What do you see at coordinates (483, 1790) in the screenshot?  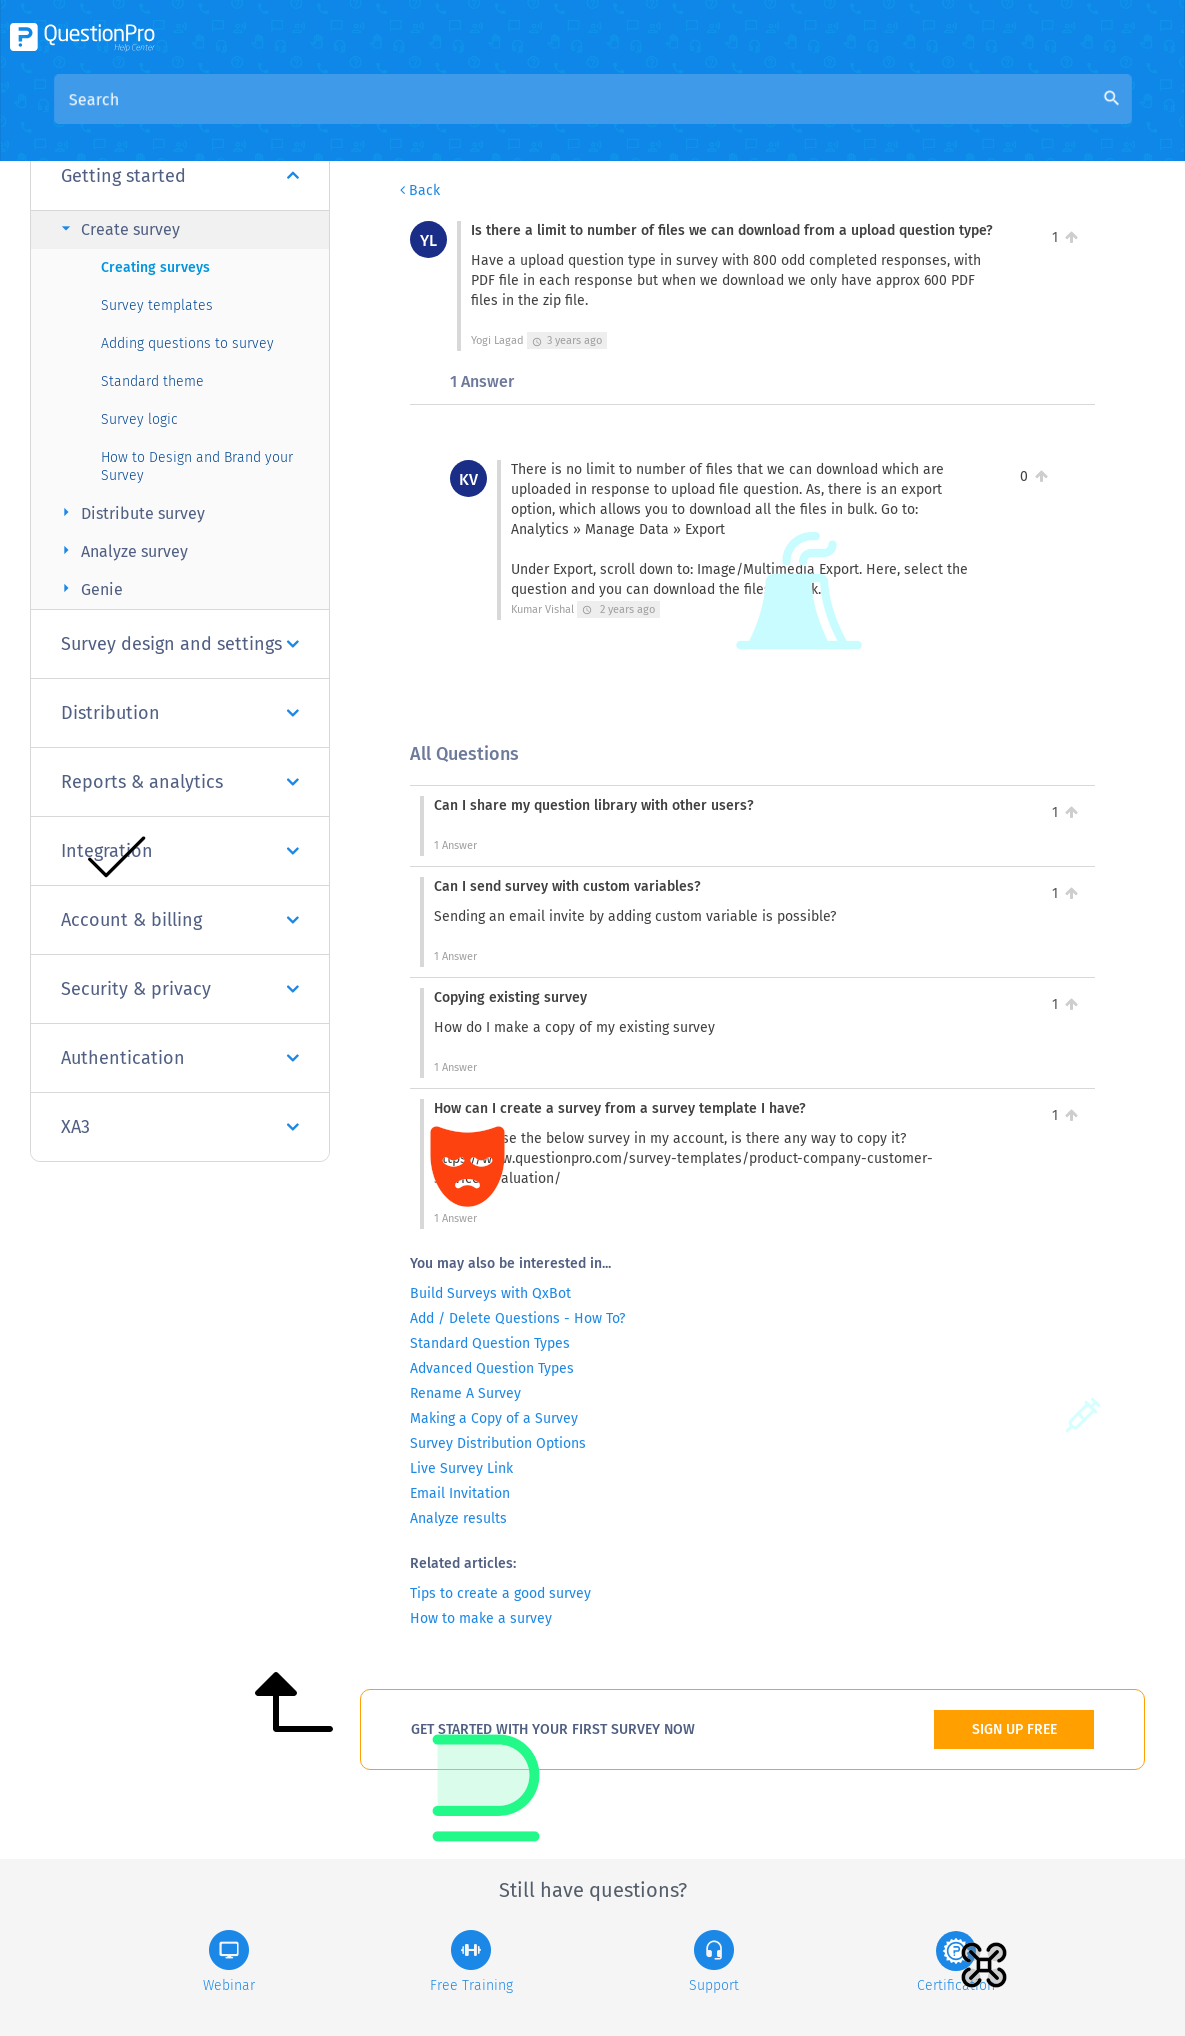 I see `represents a mathematical superset relationship` at bounding box center [483, 1790].